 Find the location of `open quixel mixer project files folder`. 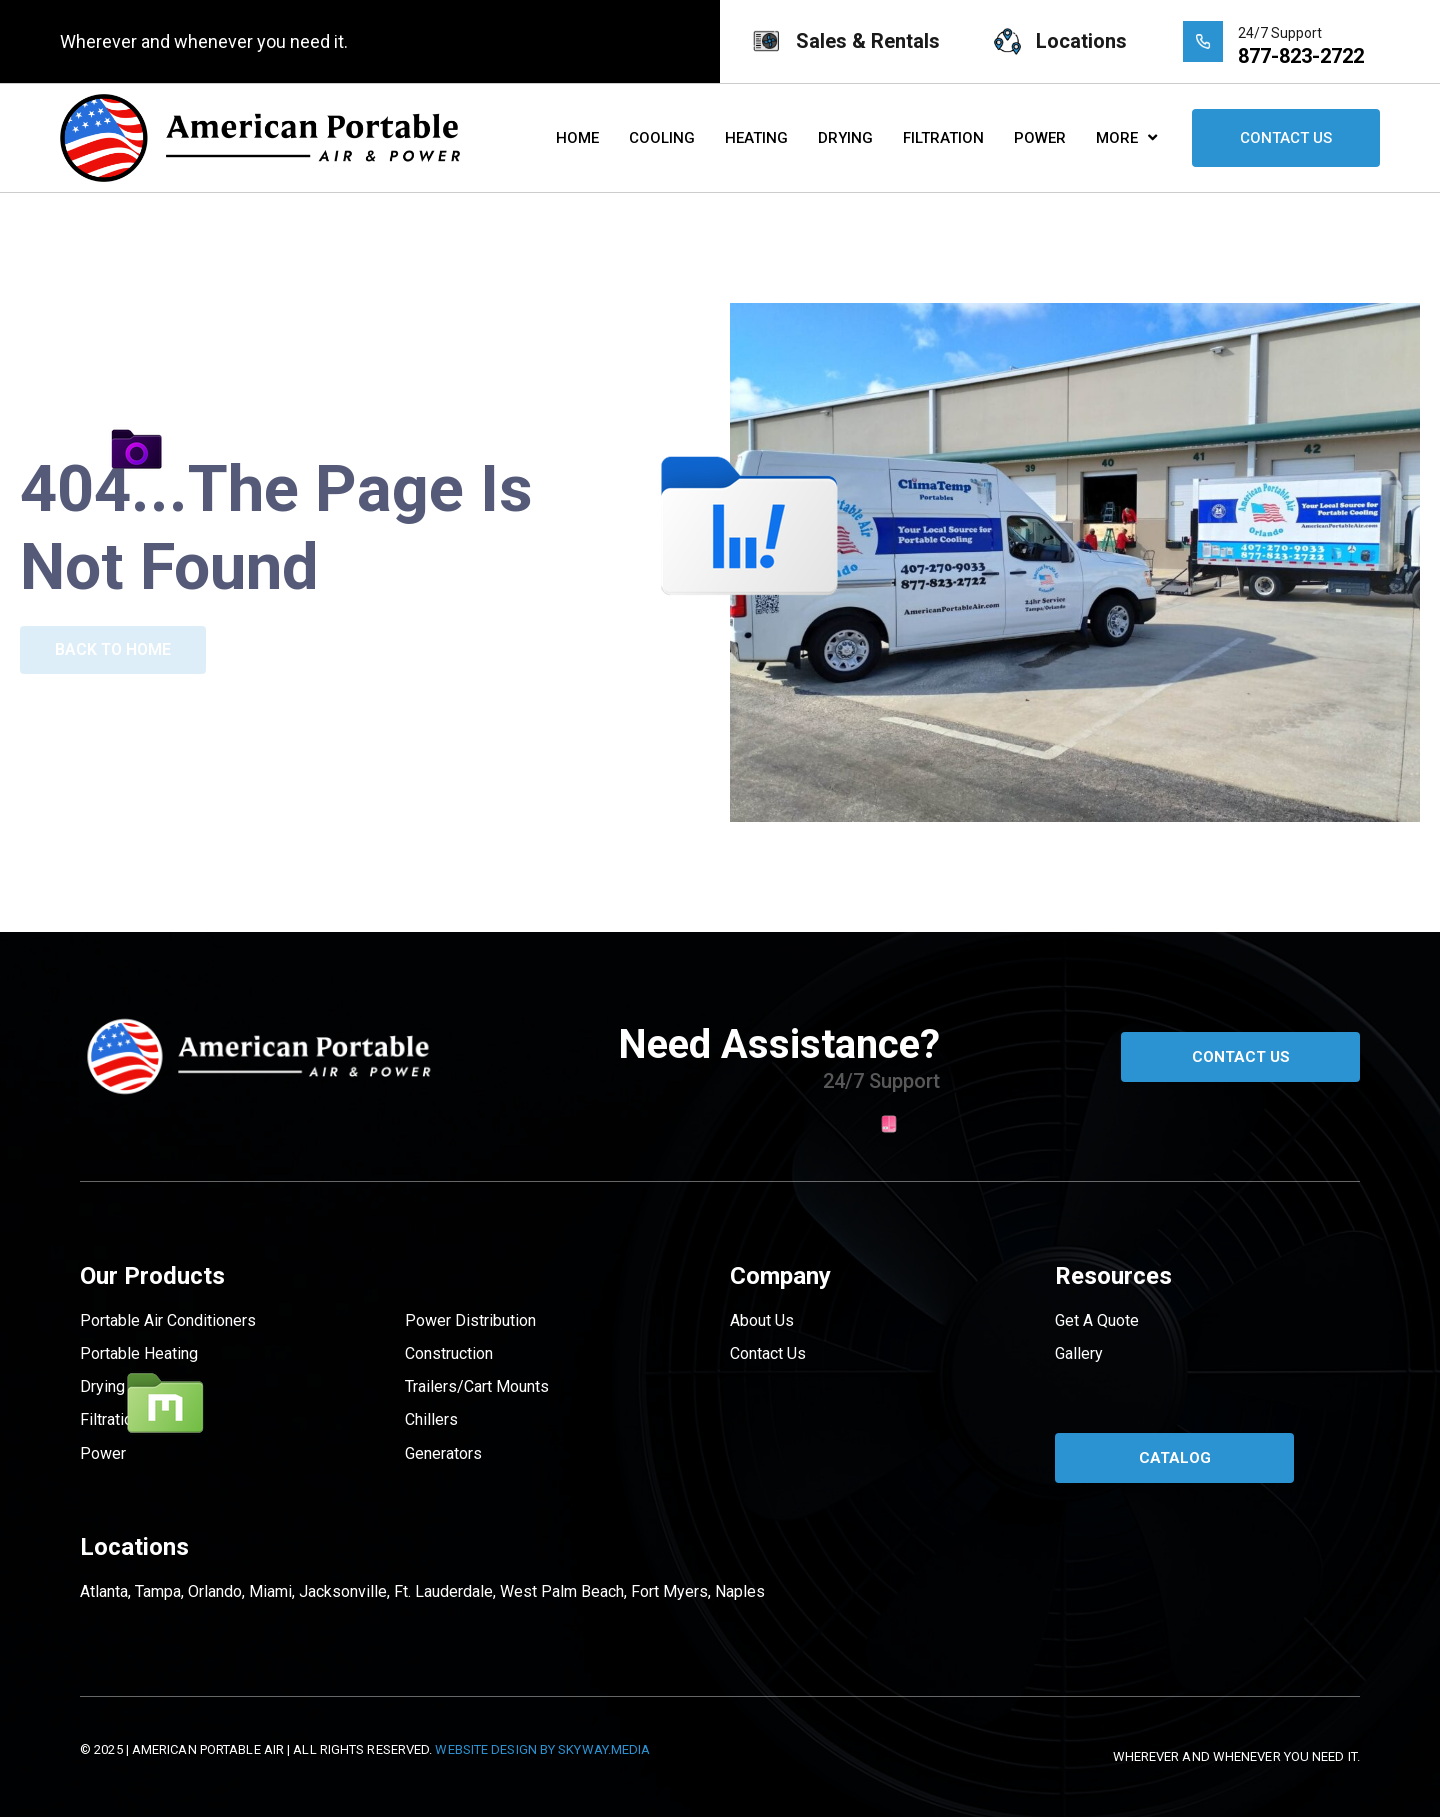

open quixel mixer project files folder is located at coordinates (165, 1405).